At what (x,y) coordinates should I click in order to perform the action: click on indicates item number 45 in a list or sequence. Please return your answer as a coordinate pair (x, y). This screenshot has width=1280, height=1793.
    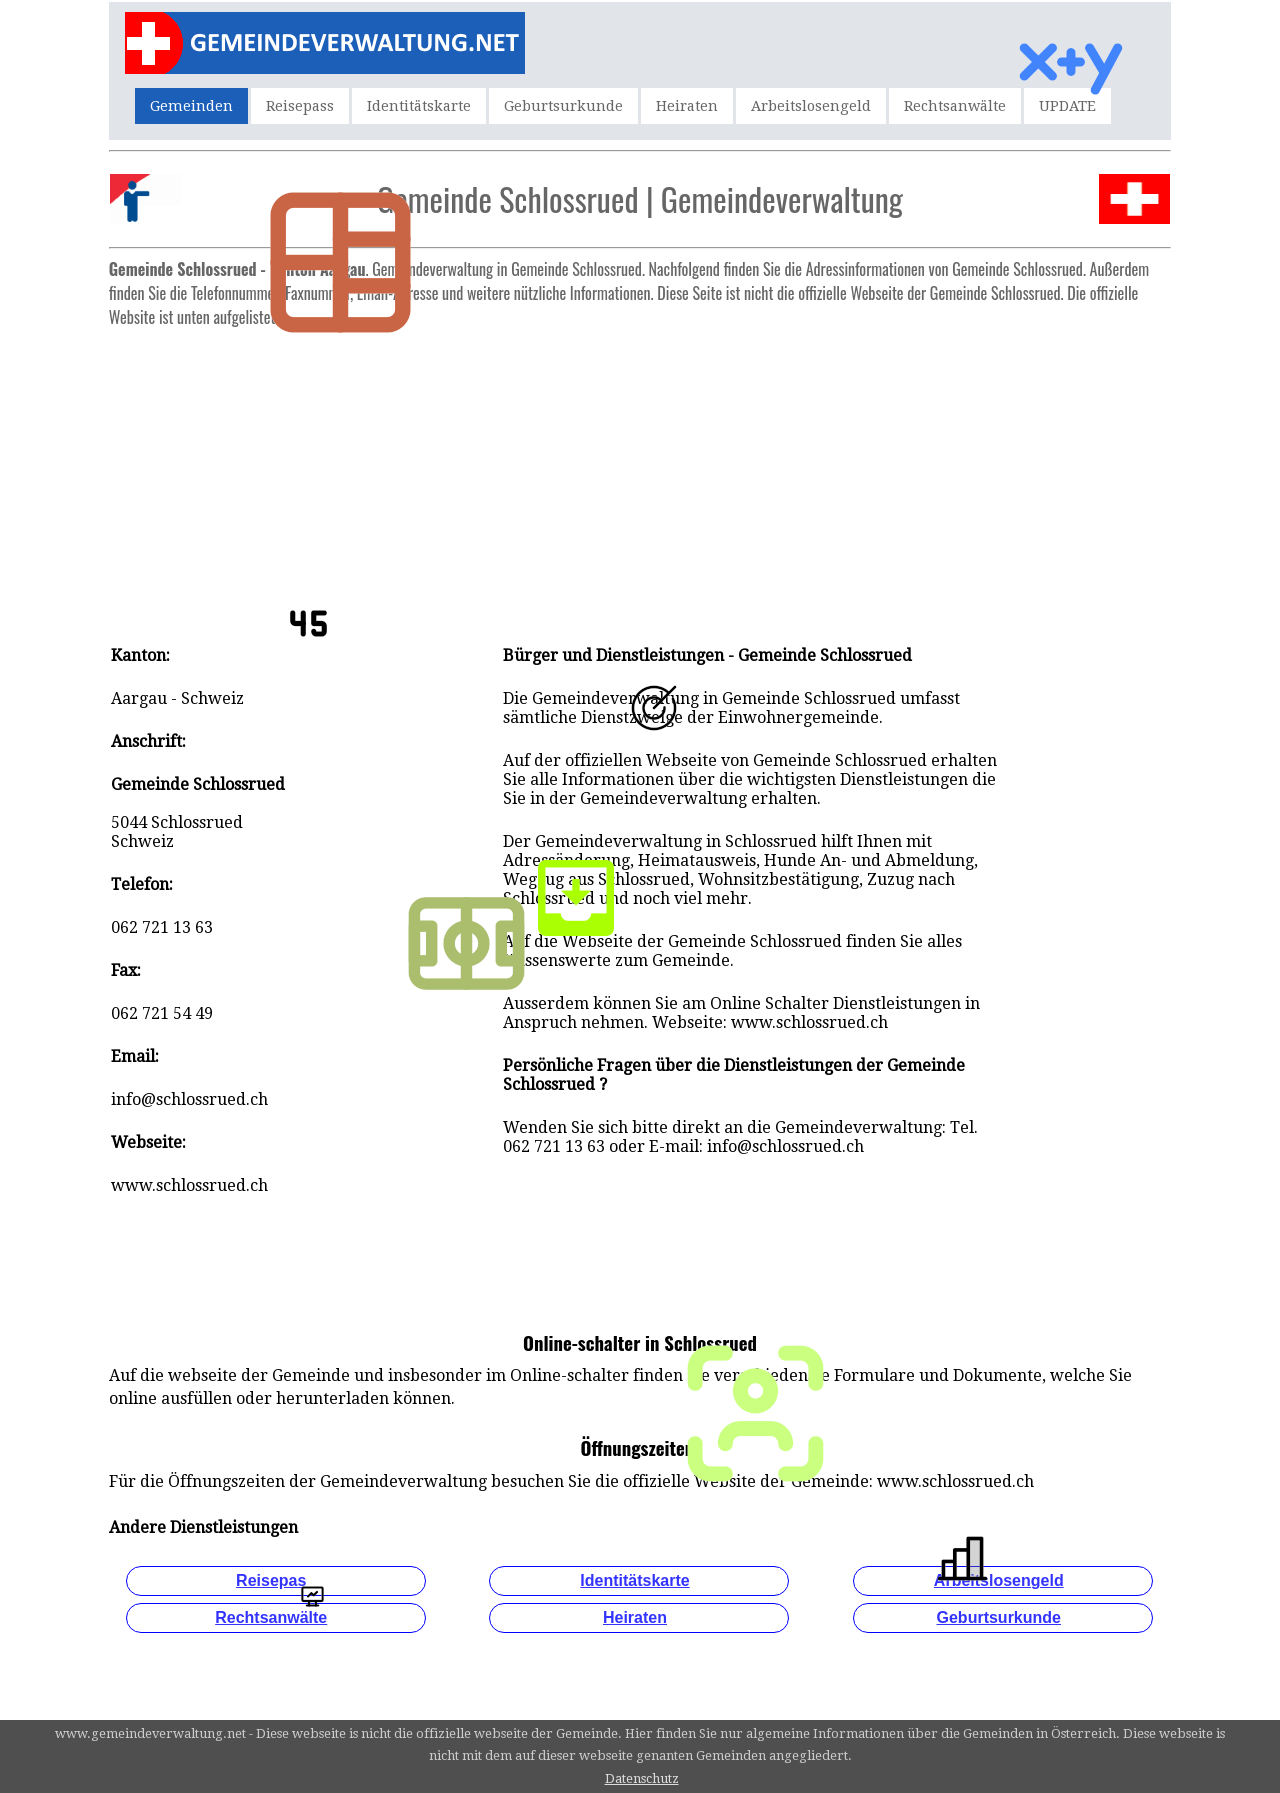
    Looking at the image, I should click on (308, 623).